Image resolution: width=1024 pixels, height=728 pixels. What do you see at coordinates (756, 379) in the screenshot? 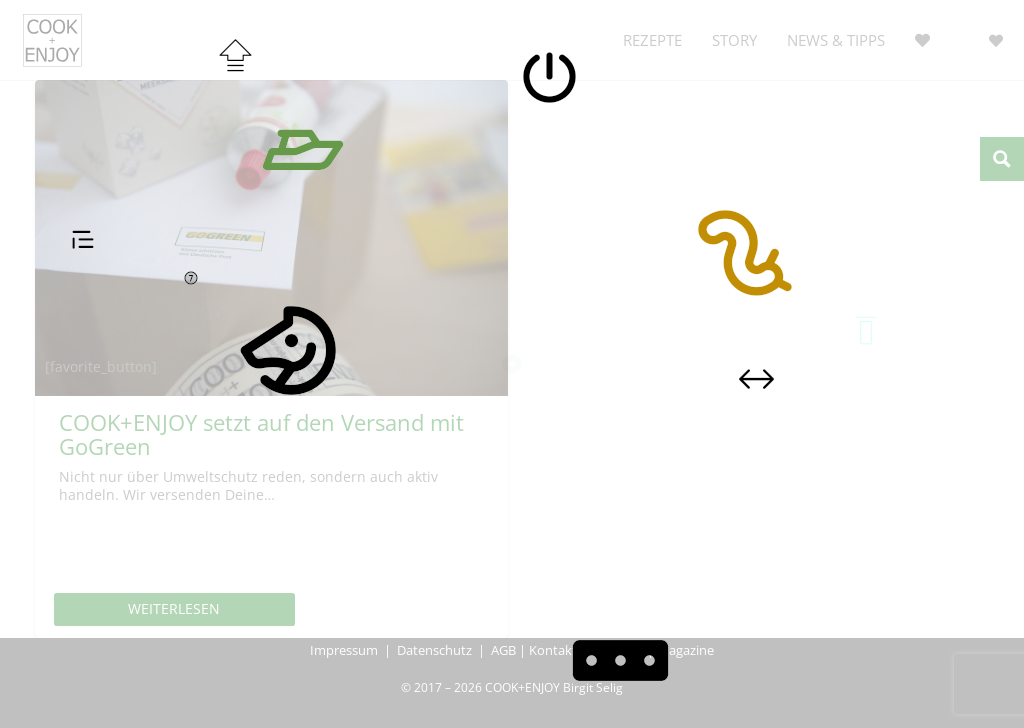
I see `resize or adjust width horizontally` at bounding box center [756, 379].